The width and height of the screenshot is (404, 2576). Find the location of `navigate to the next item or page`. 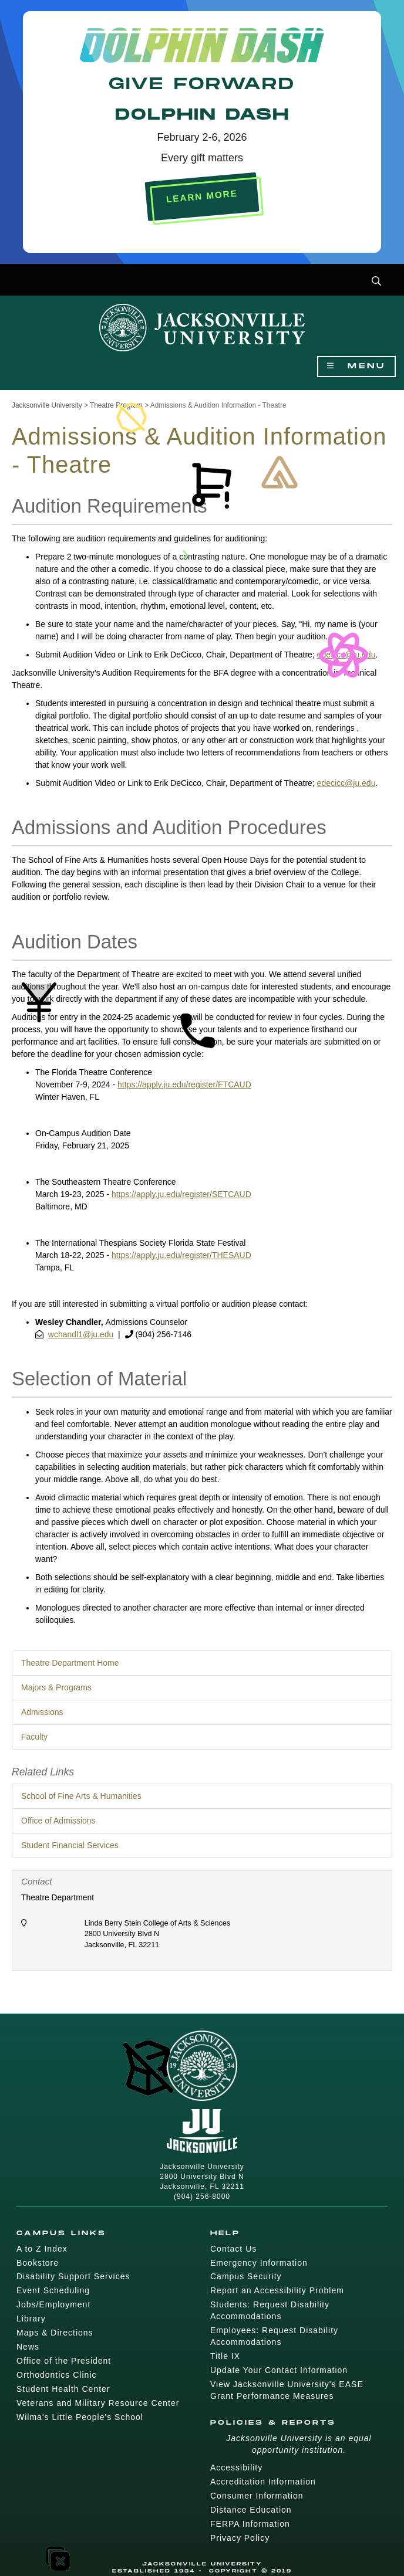

navigate to the next item or page is located at coordinates (185, 554).